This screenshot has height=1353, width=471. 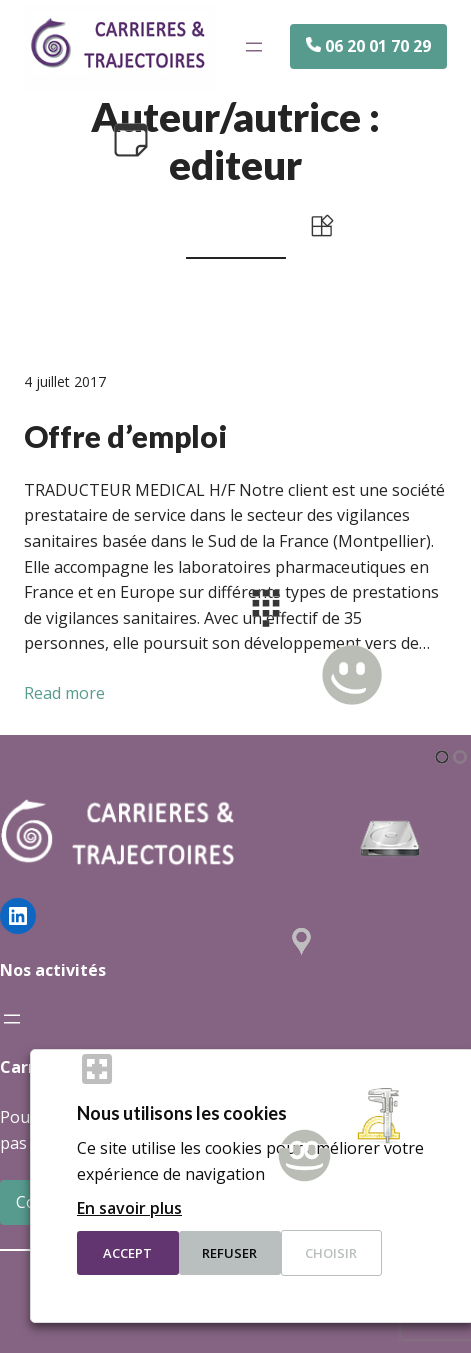 What do you see at coordinates (390, 840) in the screenshot?
I see `access hard drive storage settings` at bounding box center [390, 840].